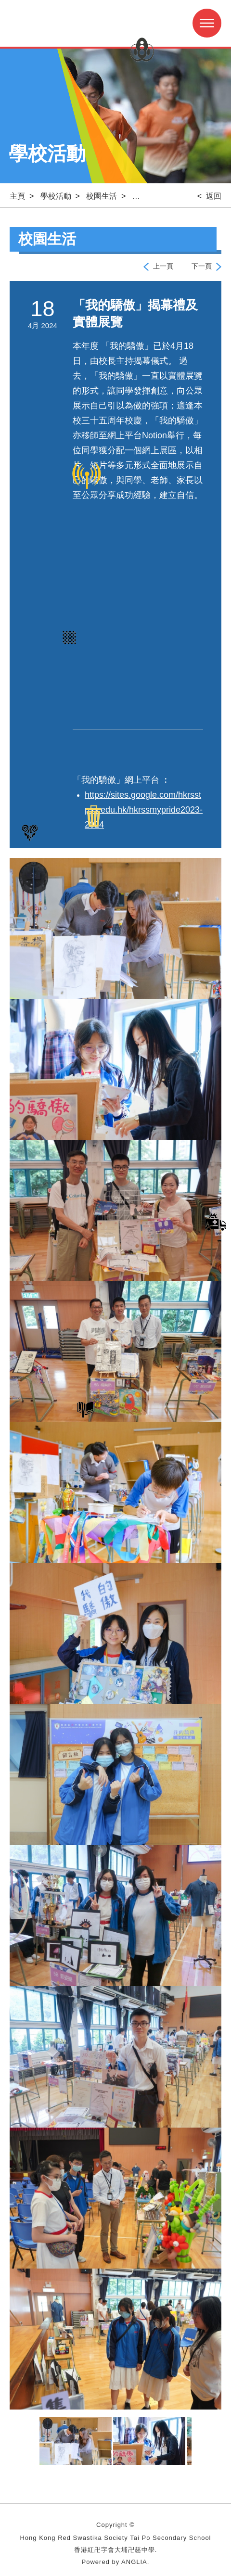 The width and height of the screenshot is (231, 2576). What do you see at coordinates (69, 638) in the screenshot?
I see `start a new chess game` at bounding box center [69, 638].